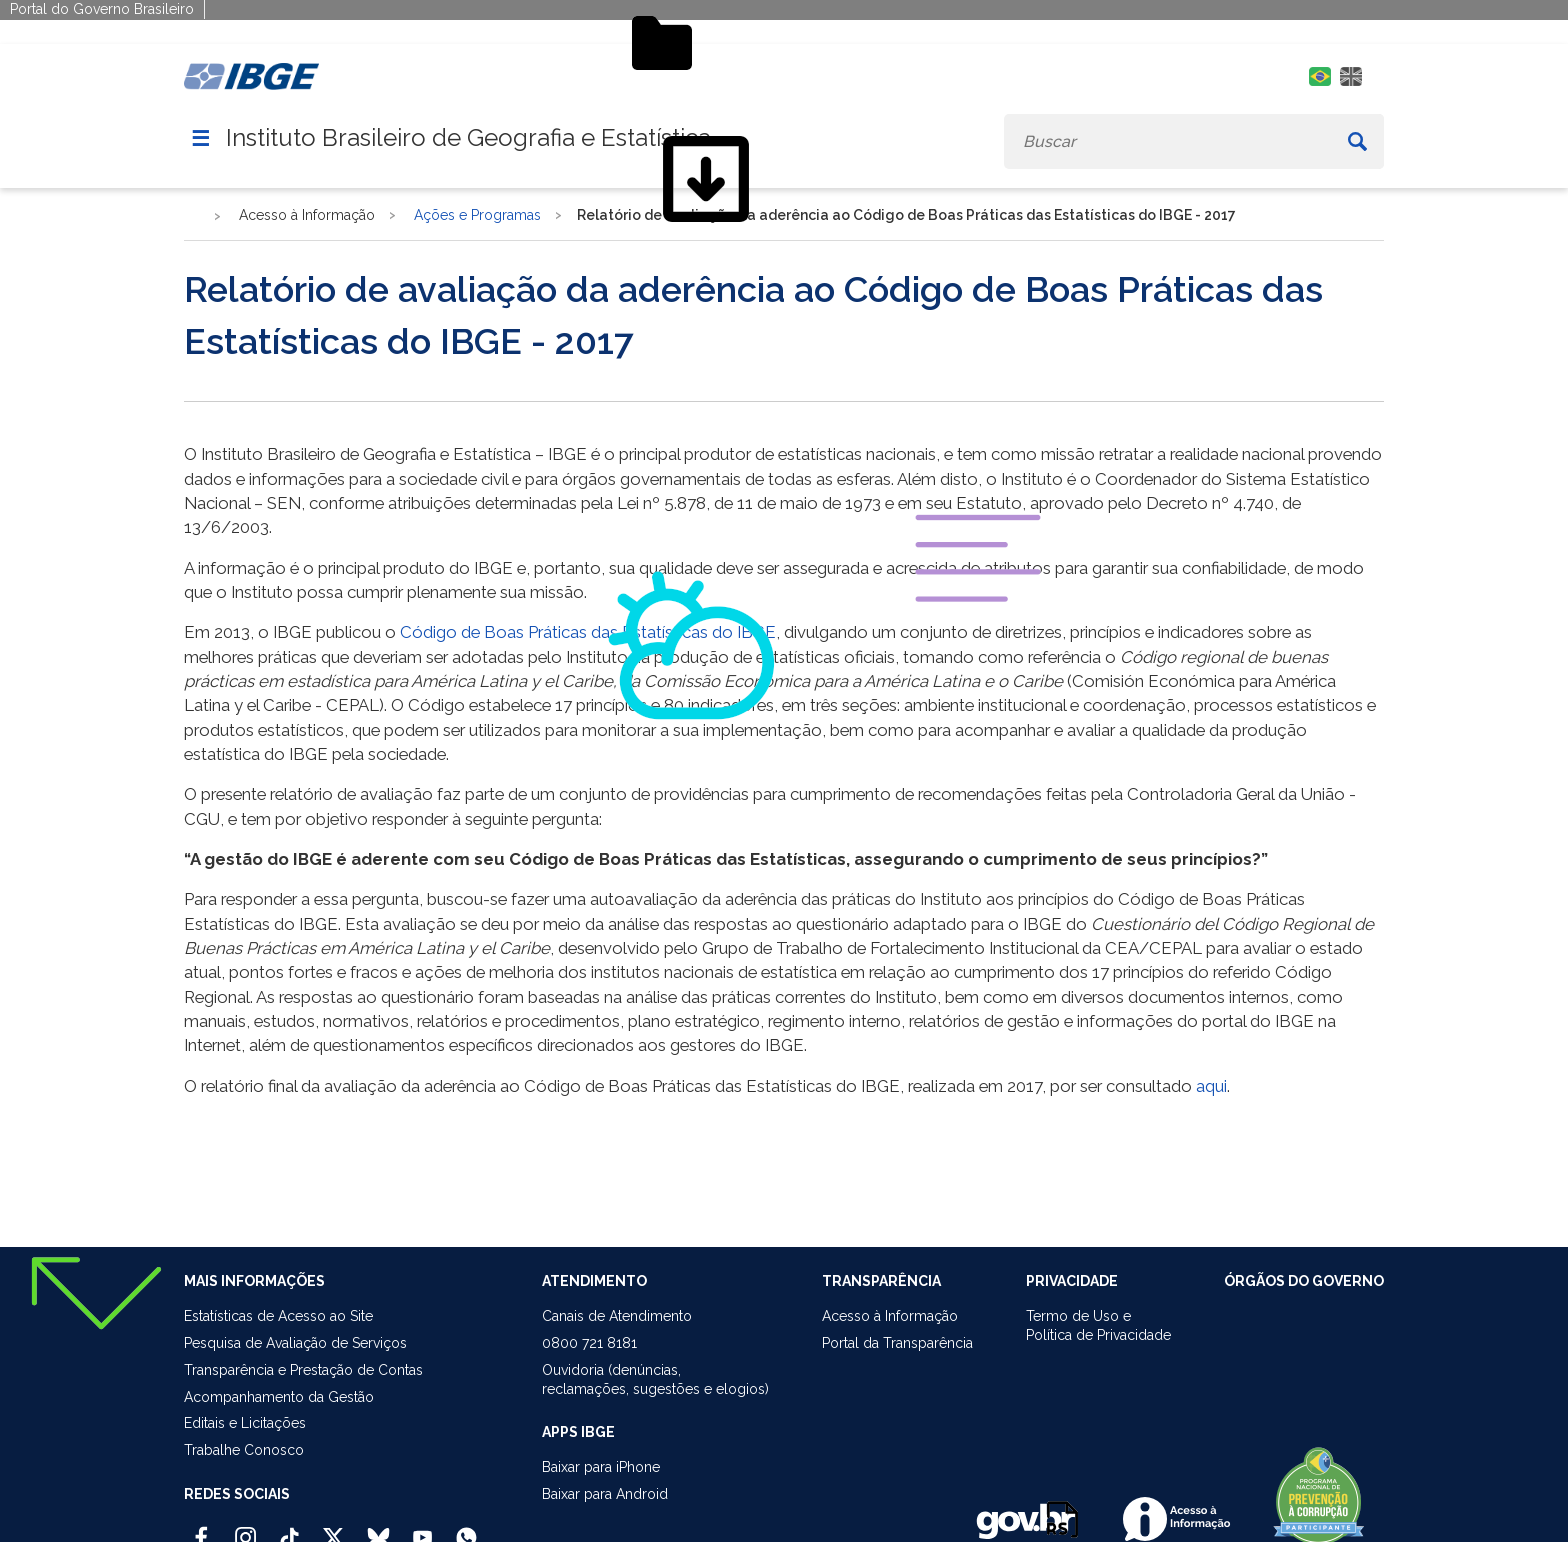  I want to click on download file or content, so click(706, 179).